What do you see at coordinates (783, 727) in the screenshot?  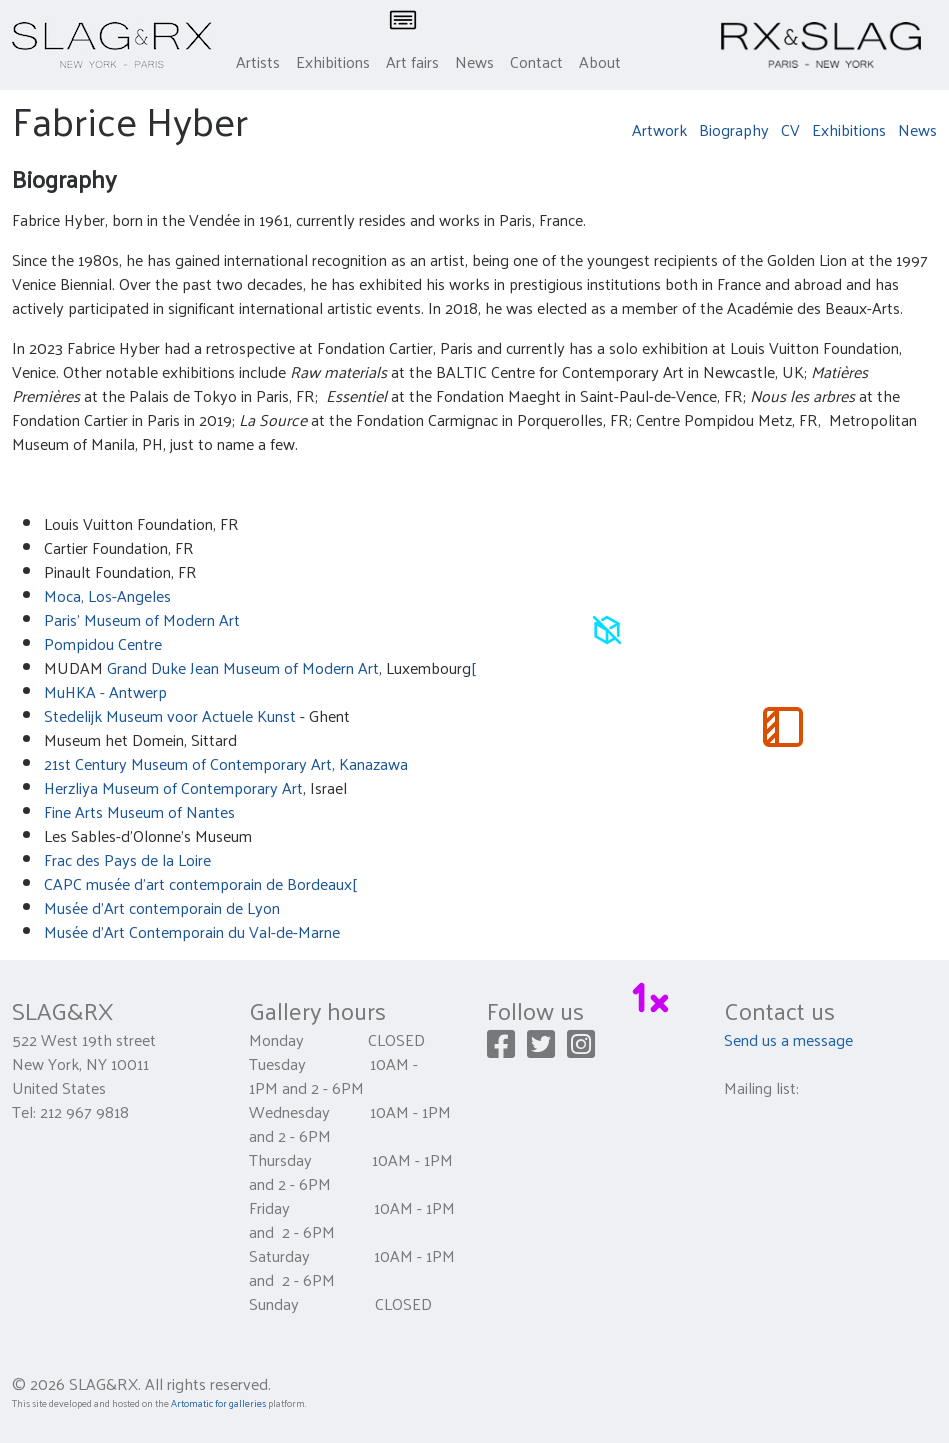 I see `freeze the left column in a spreadsheet` at bounding box center [783, 727].